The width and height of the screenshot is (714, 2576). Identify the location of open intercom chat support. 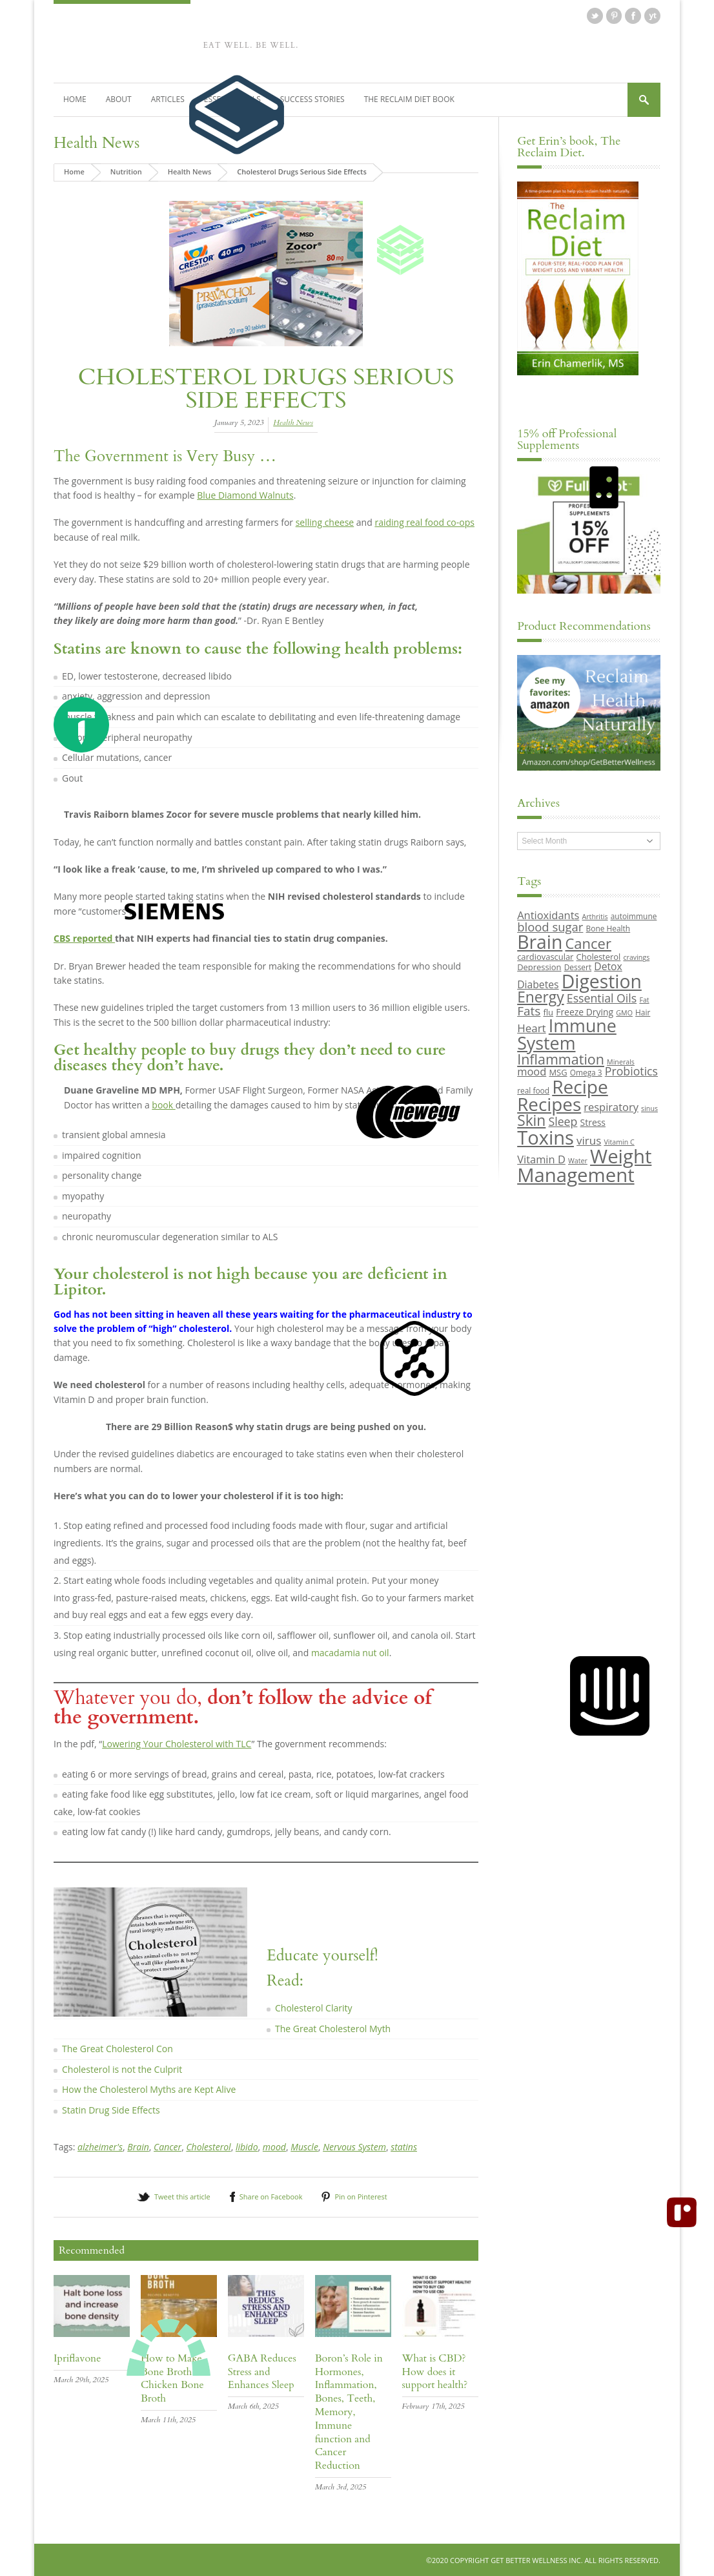
(609, 1696).